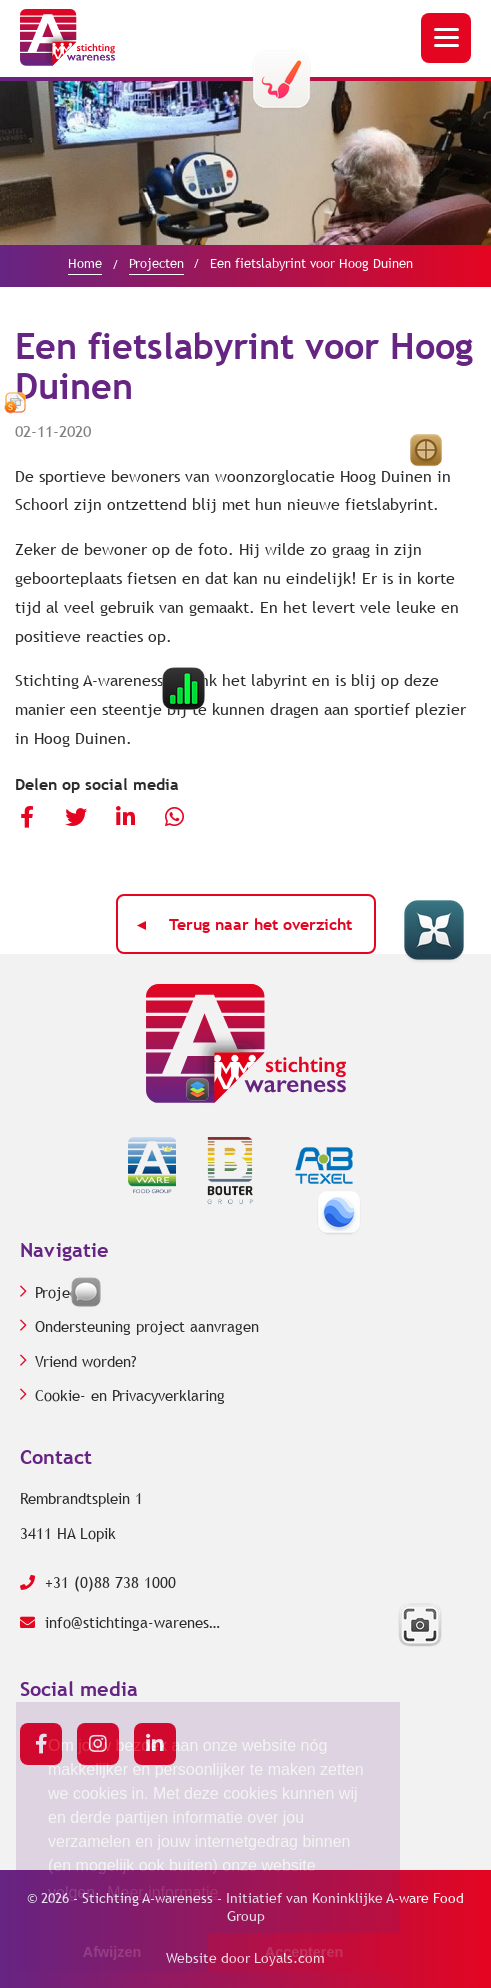  I want to click on open freeoffice presentations app, so click(15, 402).